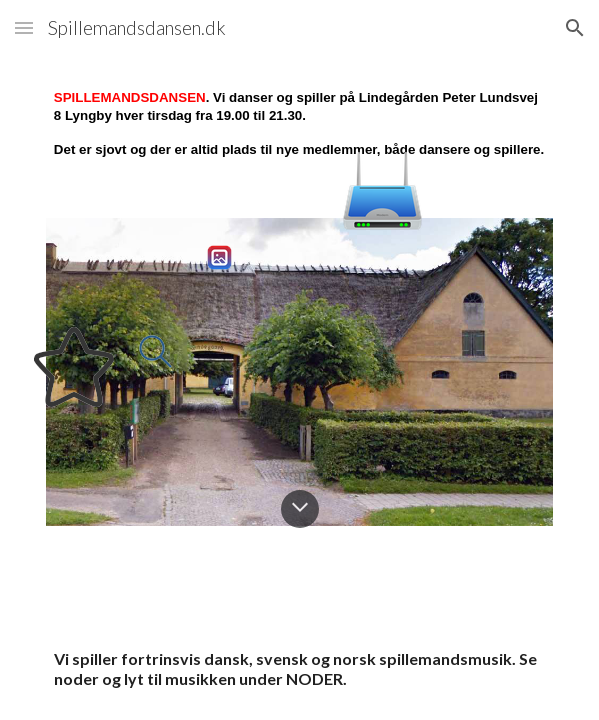 The image size is (599, 720). I want to click on search system preferences or settings, so click(155, 351).